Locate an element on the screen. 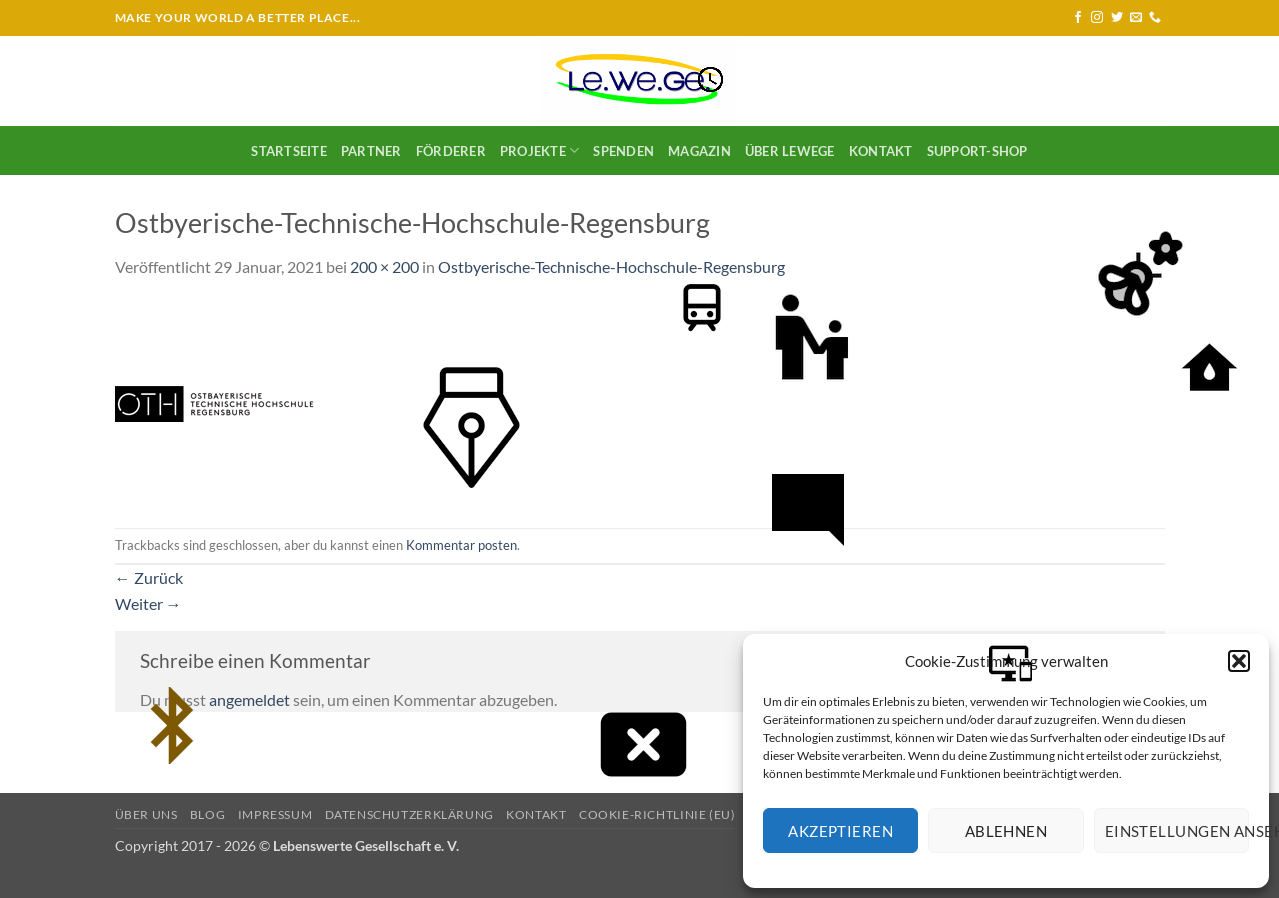 This screenshot has height=898, width=1279. view time or clock settings is located at coordinates (710, 79).